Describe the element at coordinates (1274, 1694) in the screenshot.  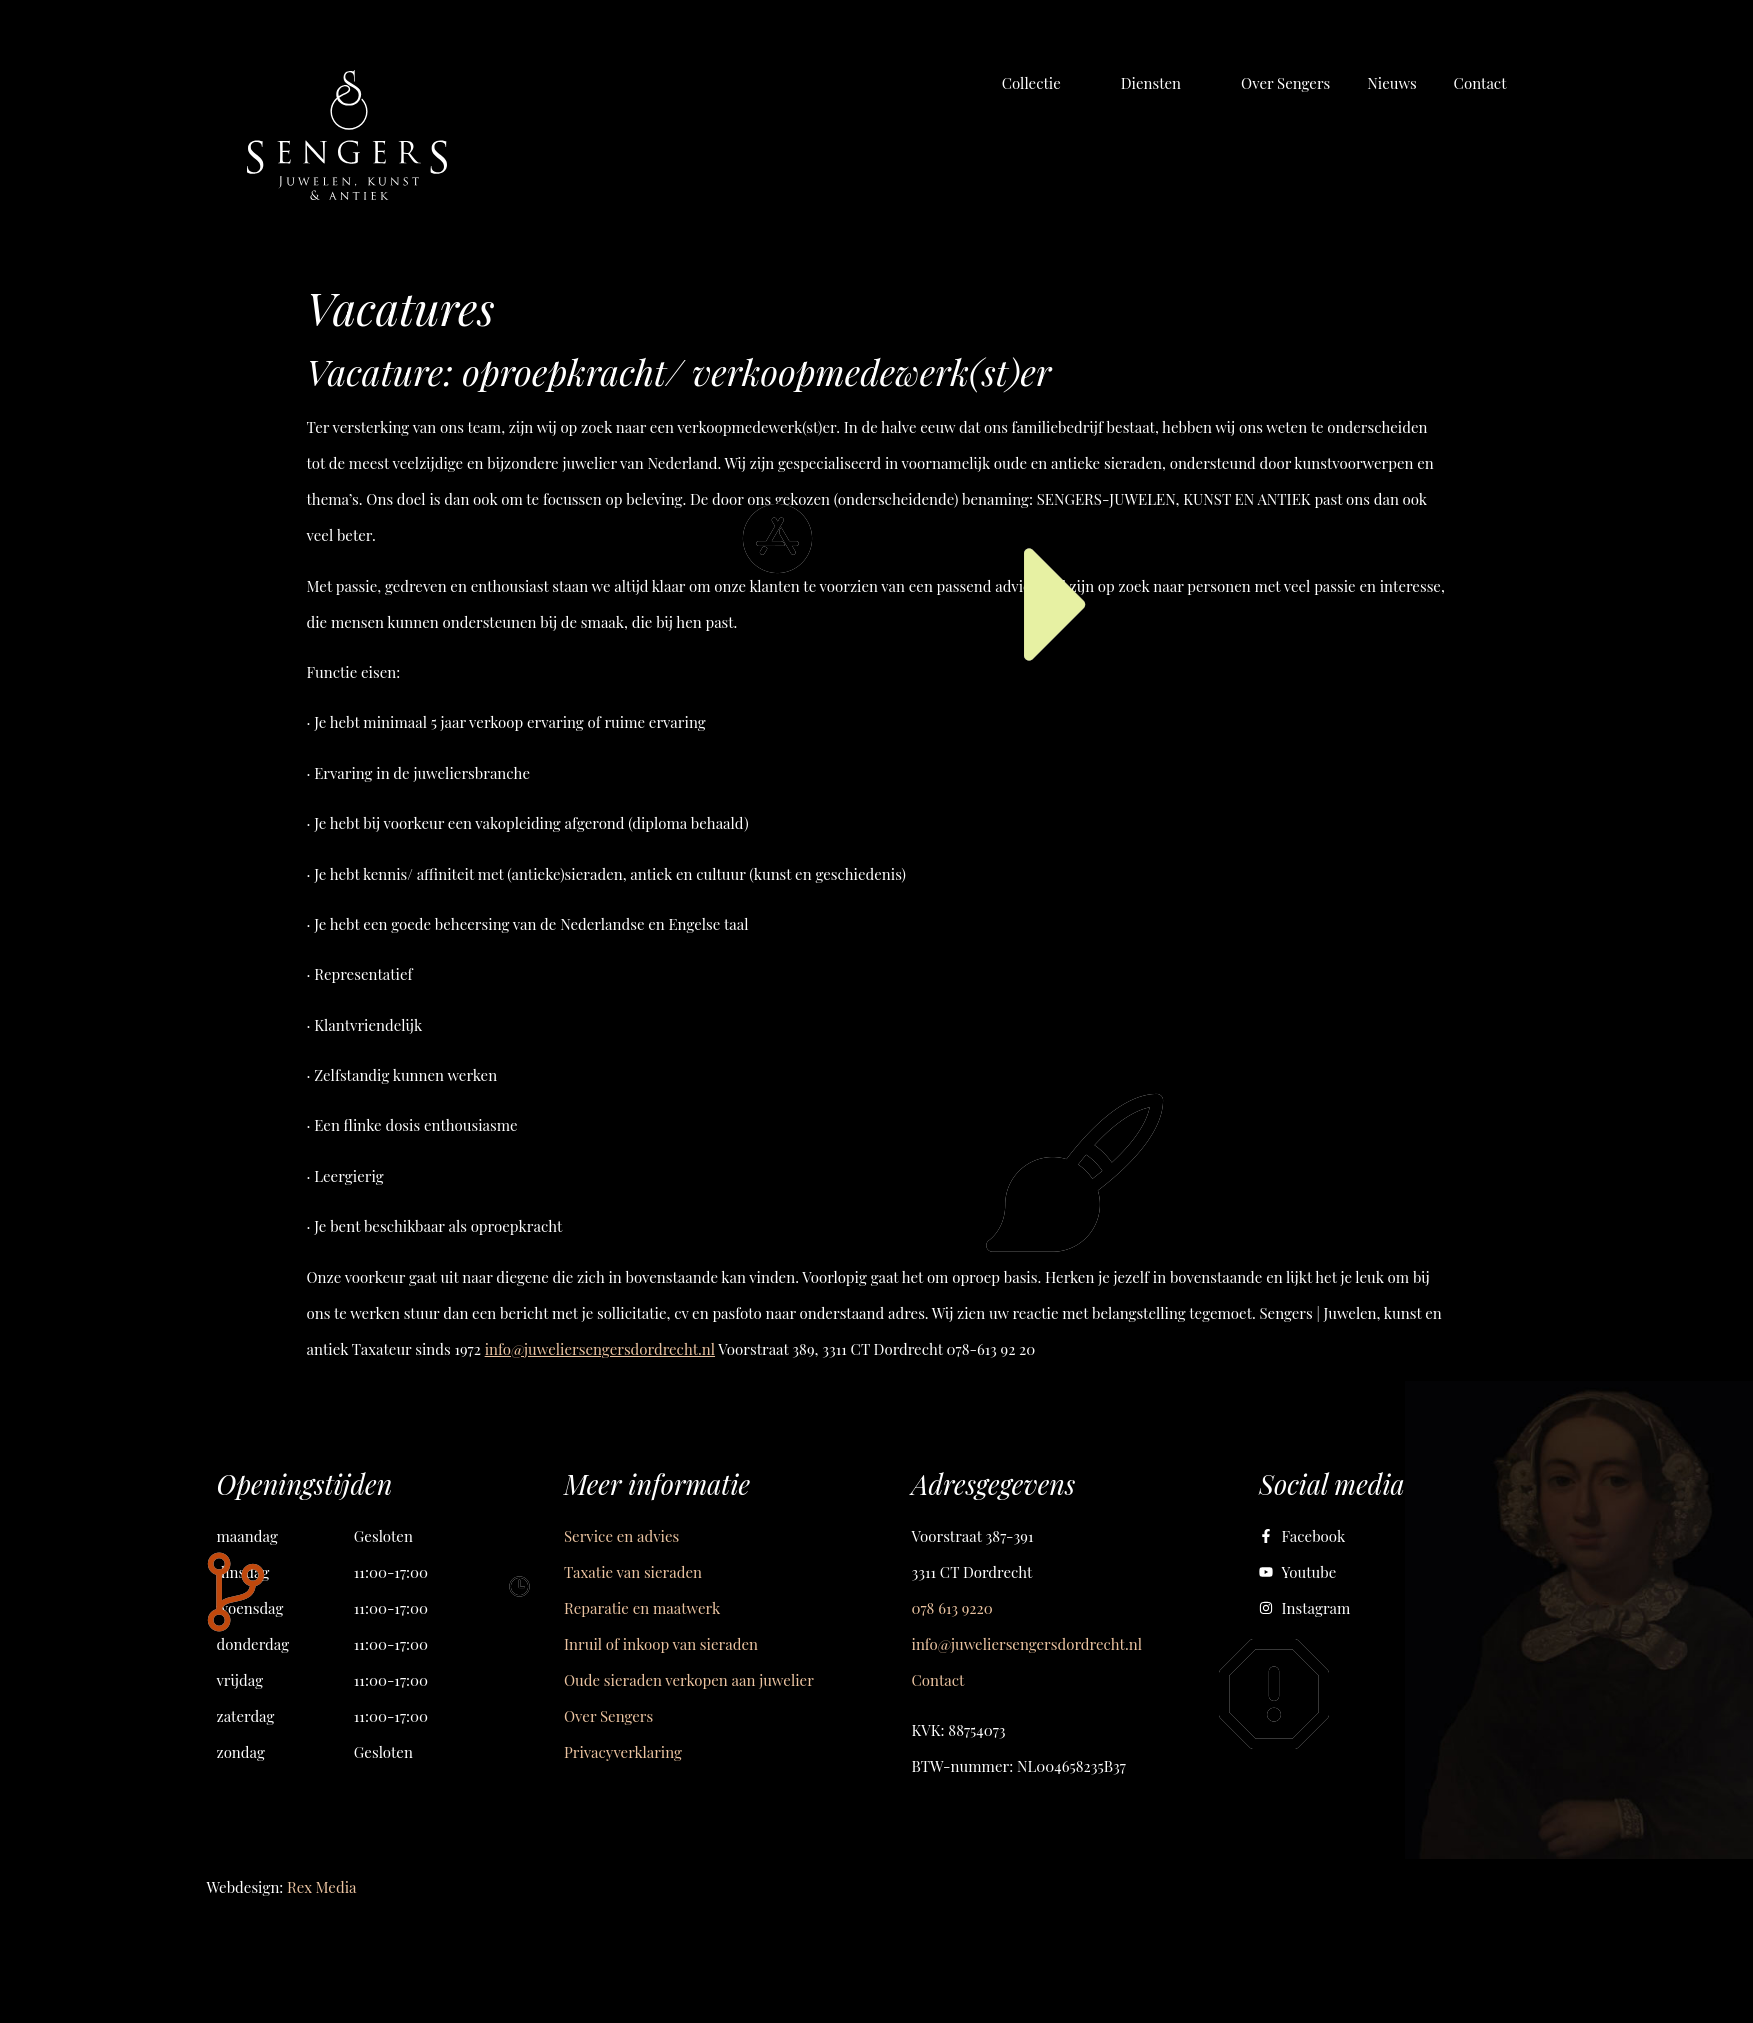
I see `stop or halt current action` at that location.